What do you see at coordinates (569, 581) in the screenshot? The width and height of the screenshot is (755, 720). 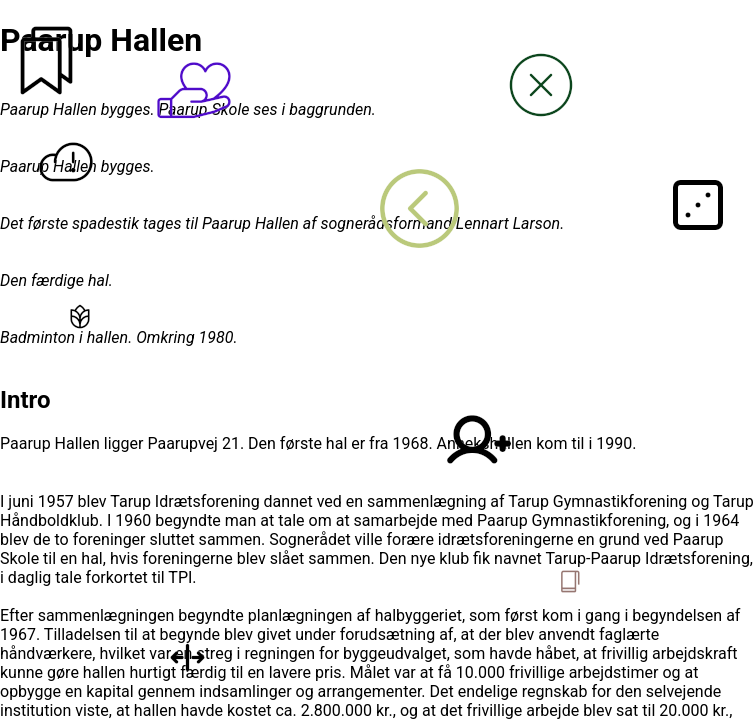 I see `indicates towel or linen amenities available` at bounding box center [569, 581].